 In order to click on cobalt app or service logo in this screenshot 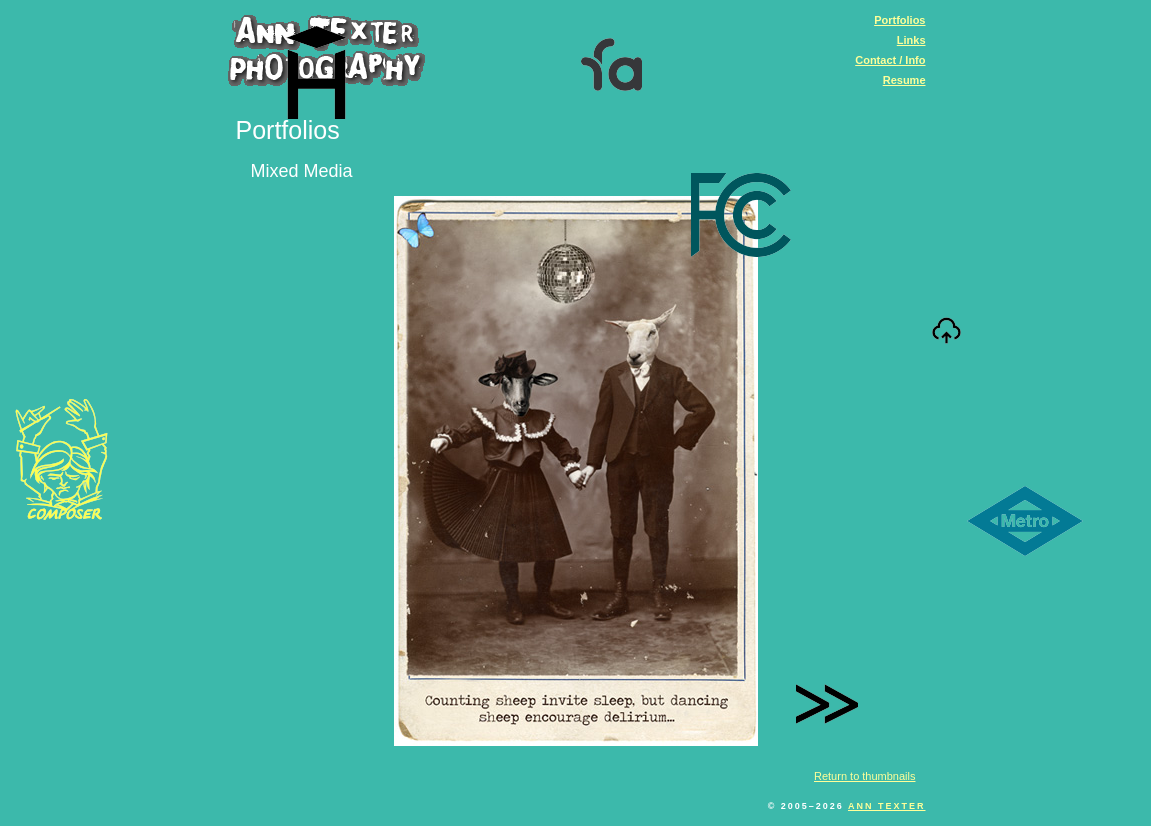, I will do `click(827, 704)`.